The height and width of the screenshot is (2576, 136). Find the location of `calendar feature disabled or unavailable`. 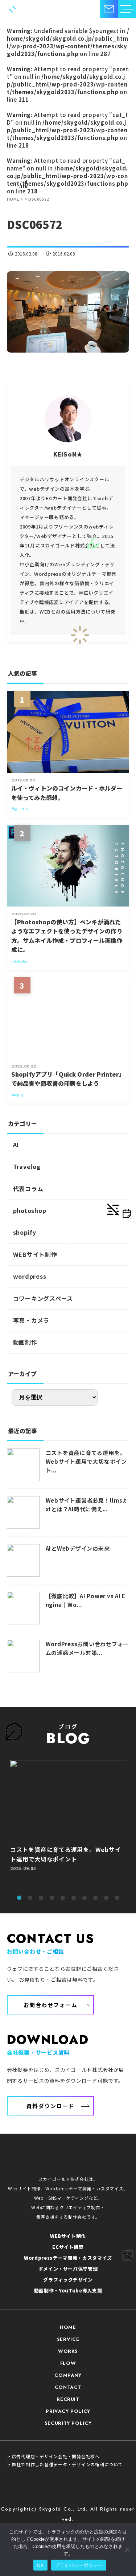

calendar feature disabled or unavailable is located at coordinates (128, 2255).